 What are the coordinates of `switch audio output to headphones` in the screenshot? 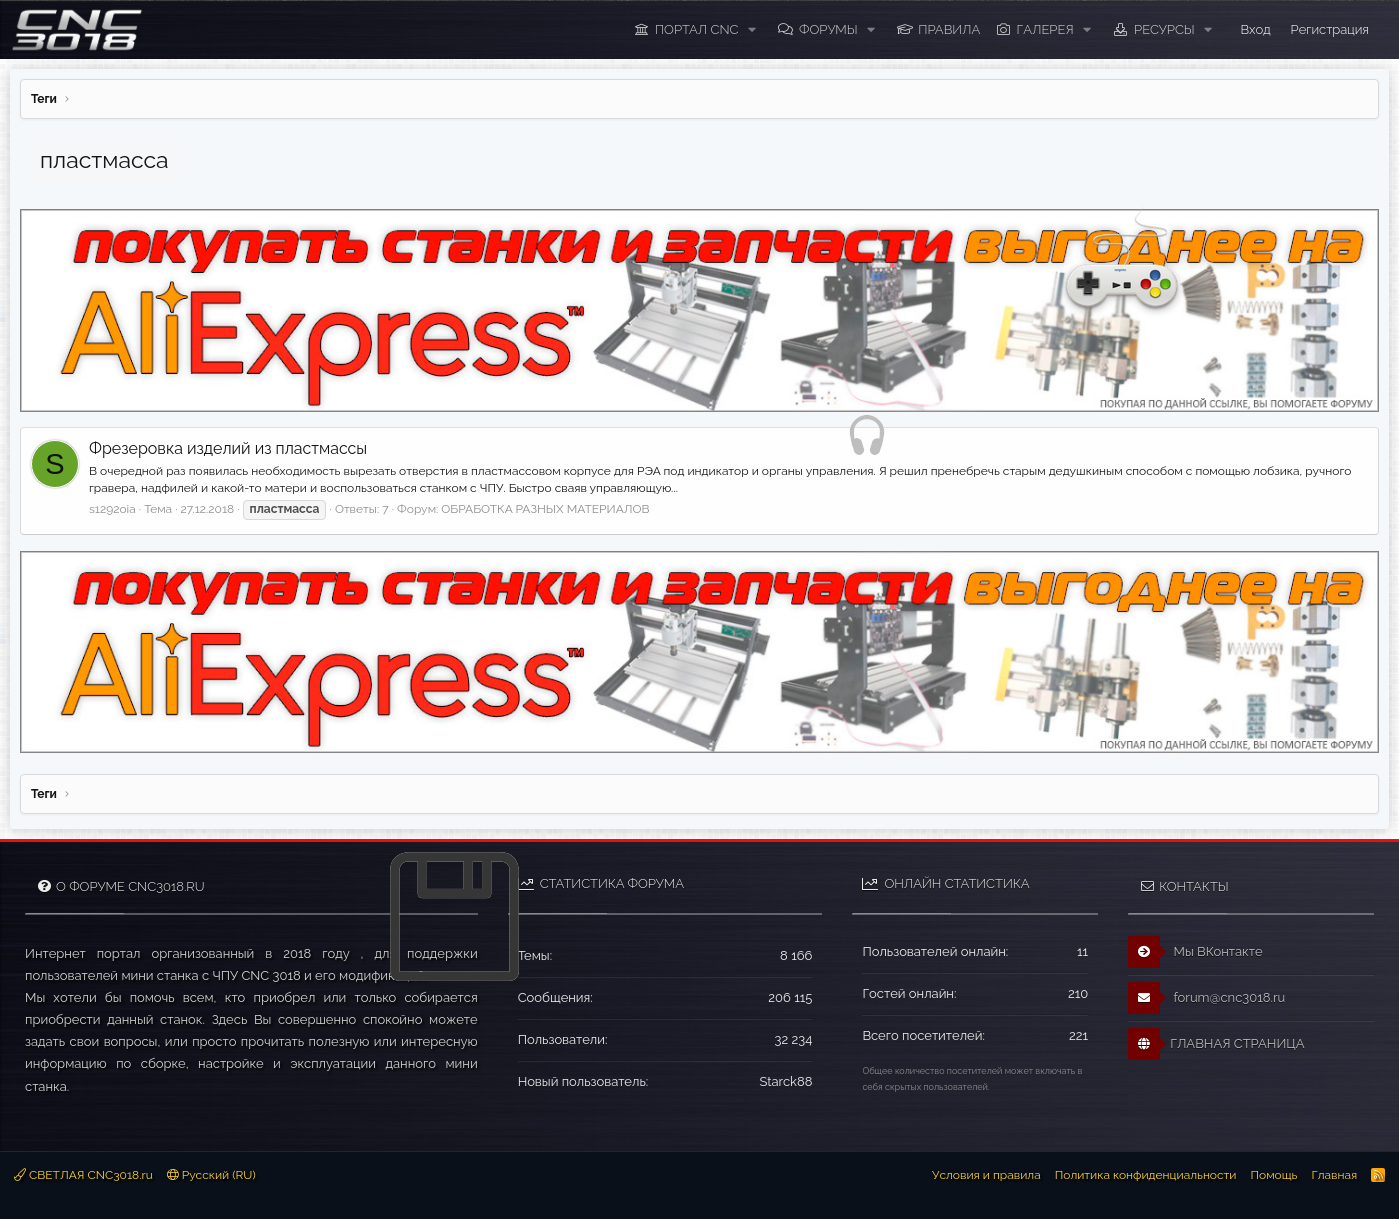 It's located at (867, 435).